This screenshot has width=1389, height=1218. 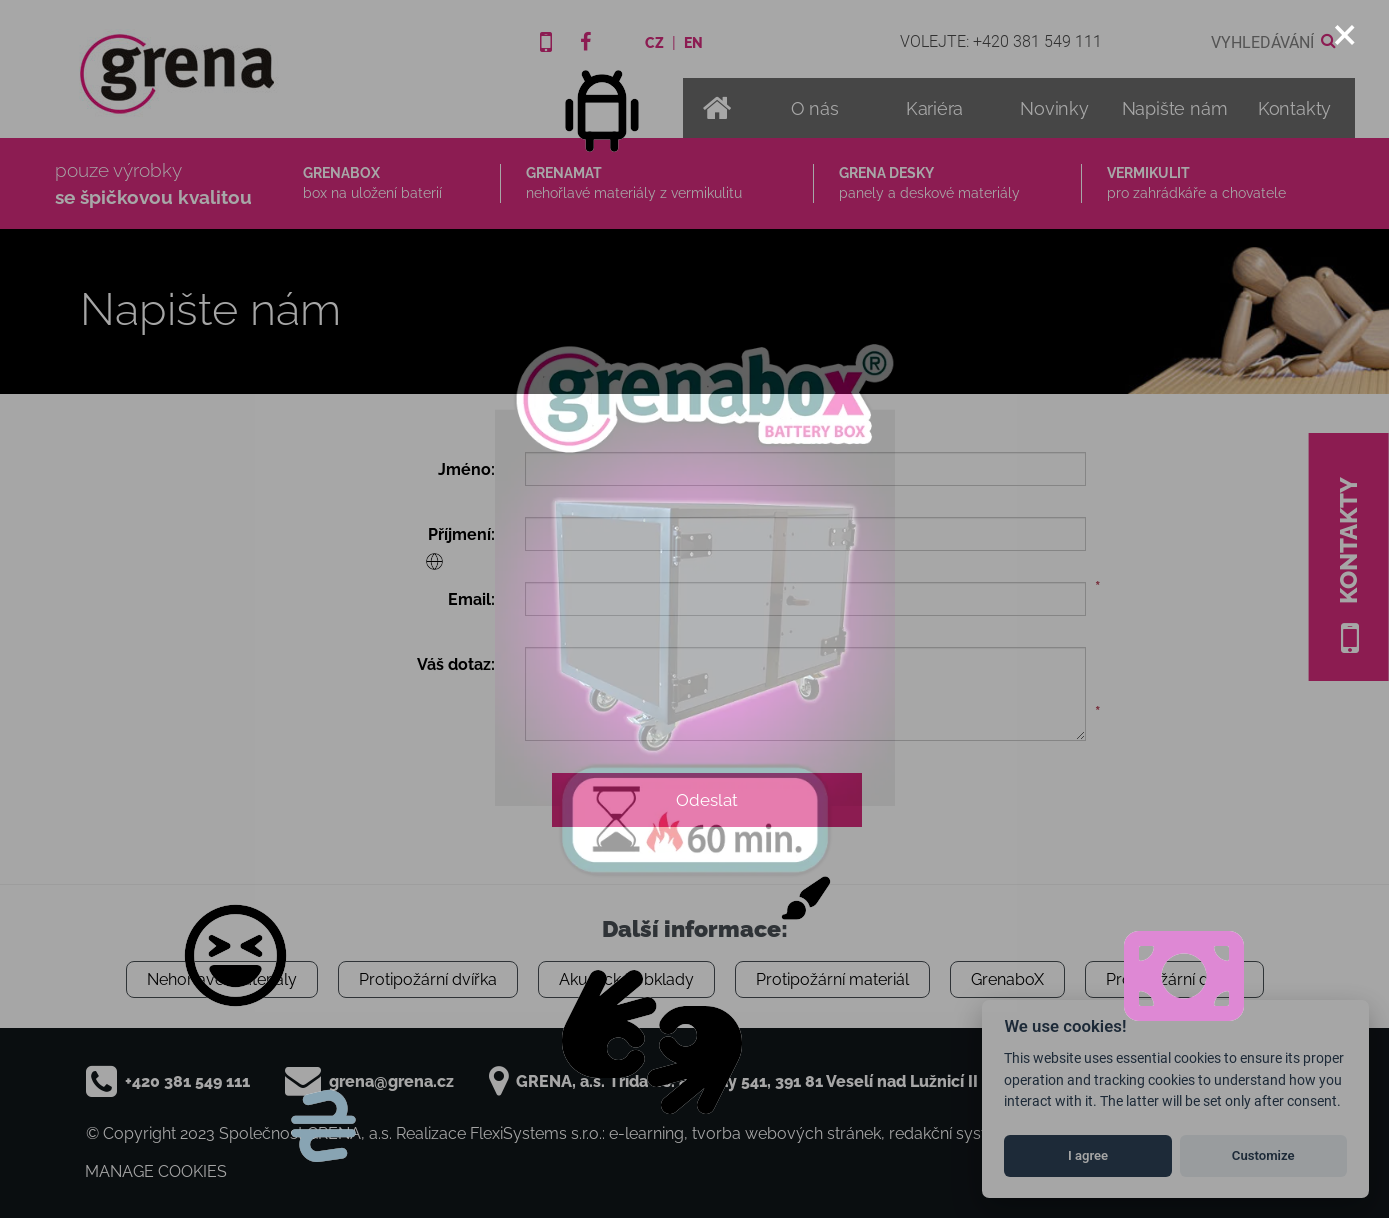 What do you see at coordinates (235, 955) in the screenshot?
I see `react with a laughing emoji` at bounding box center [235, 955].